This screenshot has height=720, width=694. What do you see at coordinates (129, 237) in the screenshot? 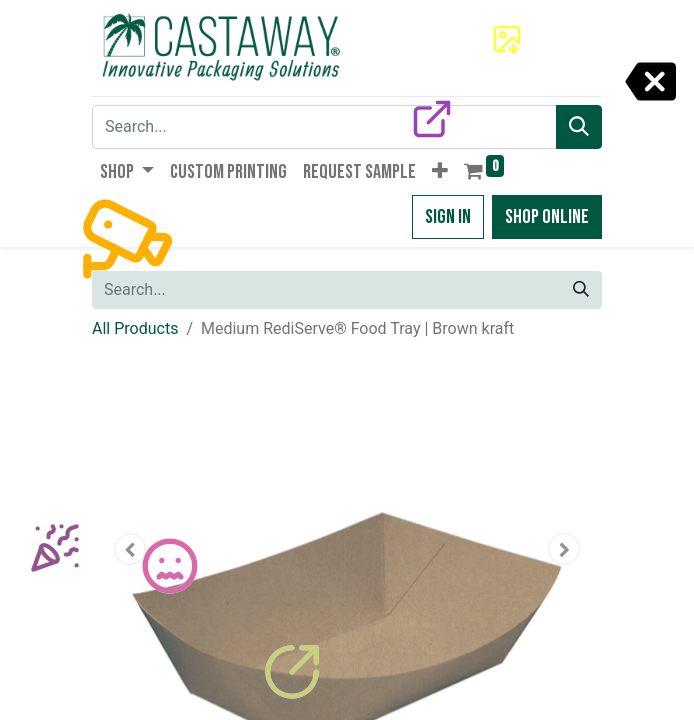
I see `access security camera feed` at bounding box center [129, 237].